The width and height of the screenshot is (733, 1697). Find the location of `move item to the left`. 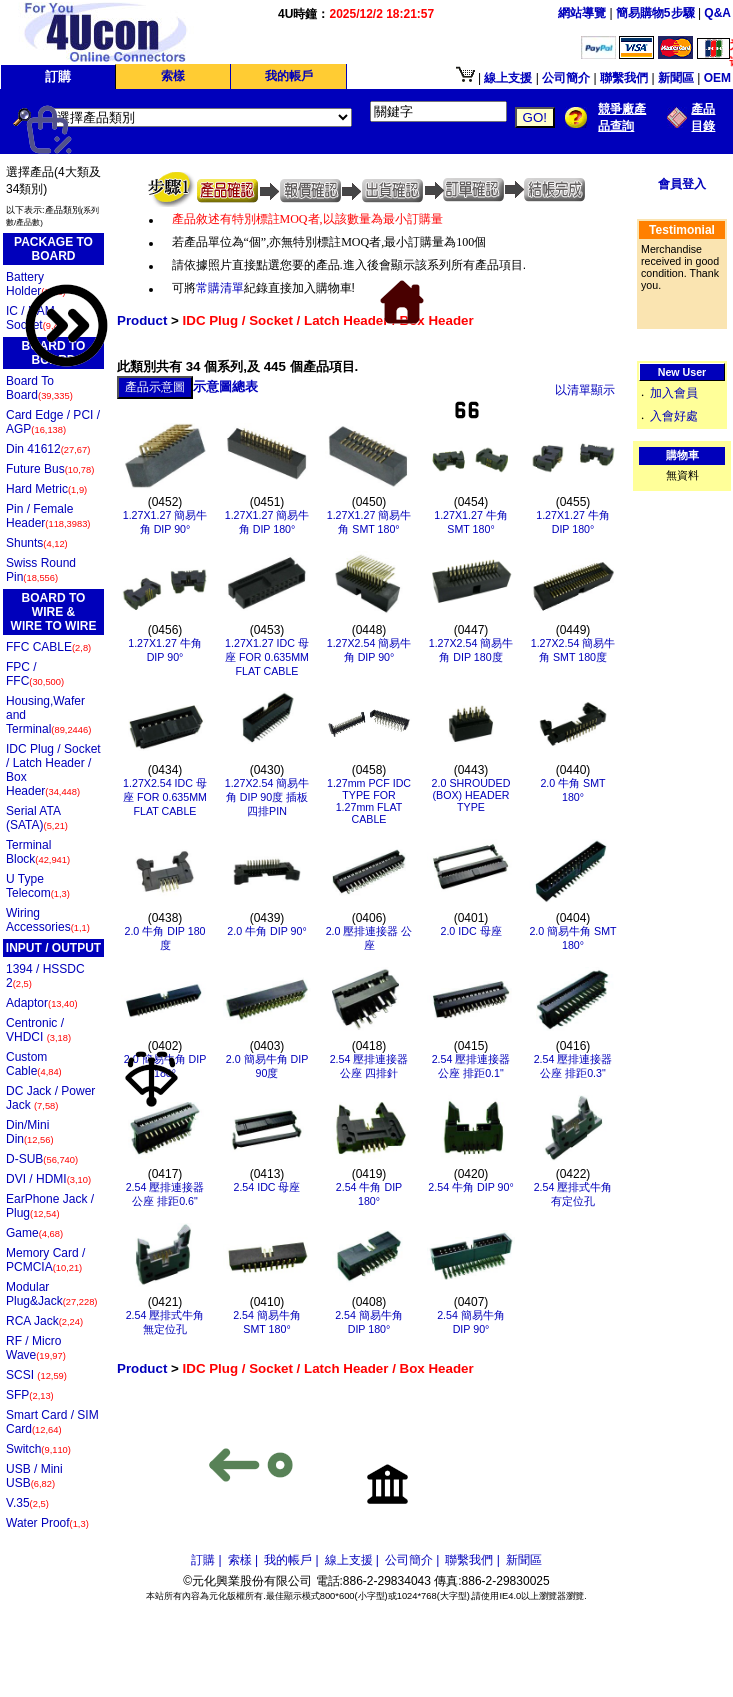

move item to the left is located at coordinates (251, 1465).